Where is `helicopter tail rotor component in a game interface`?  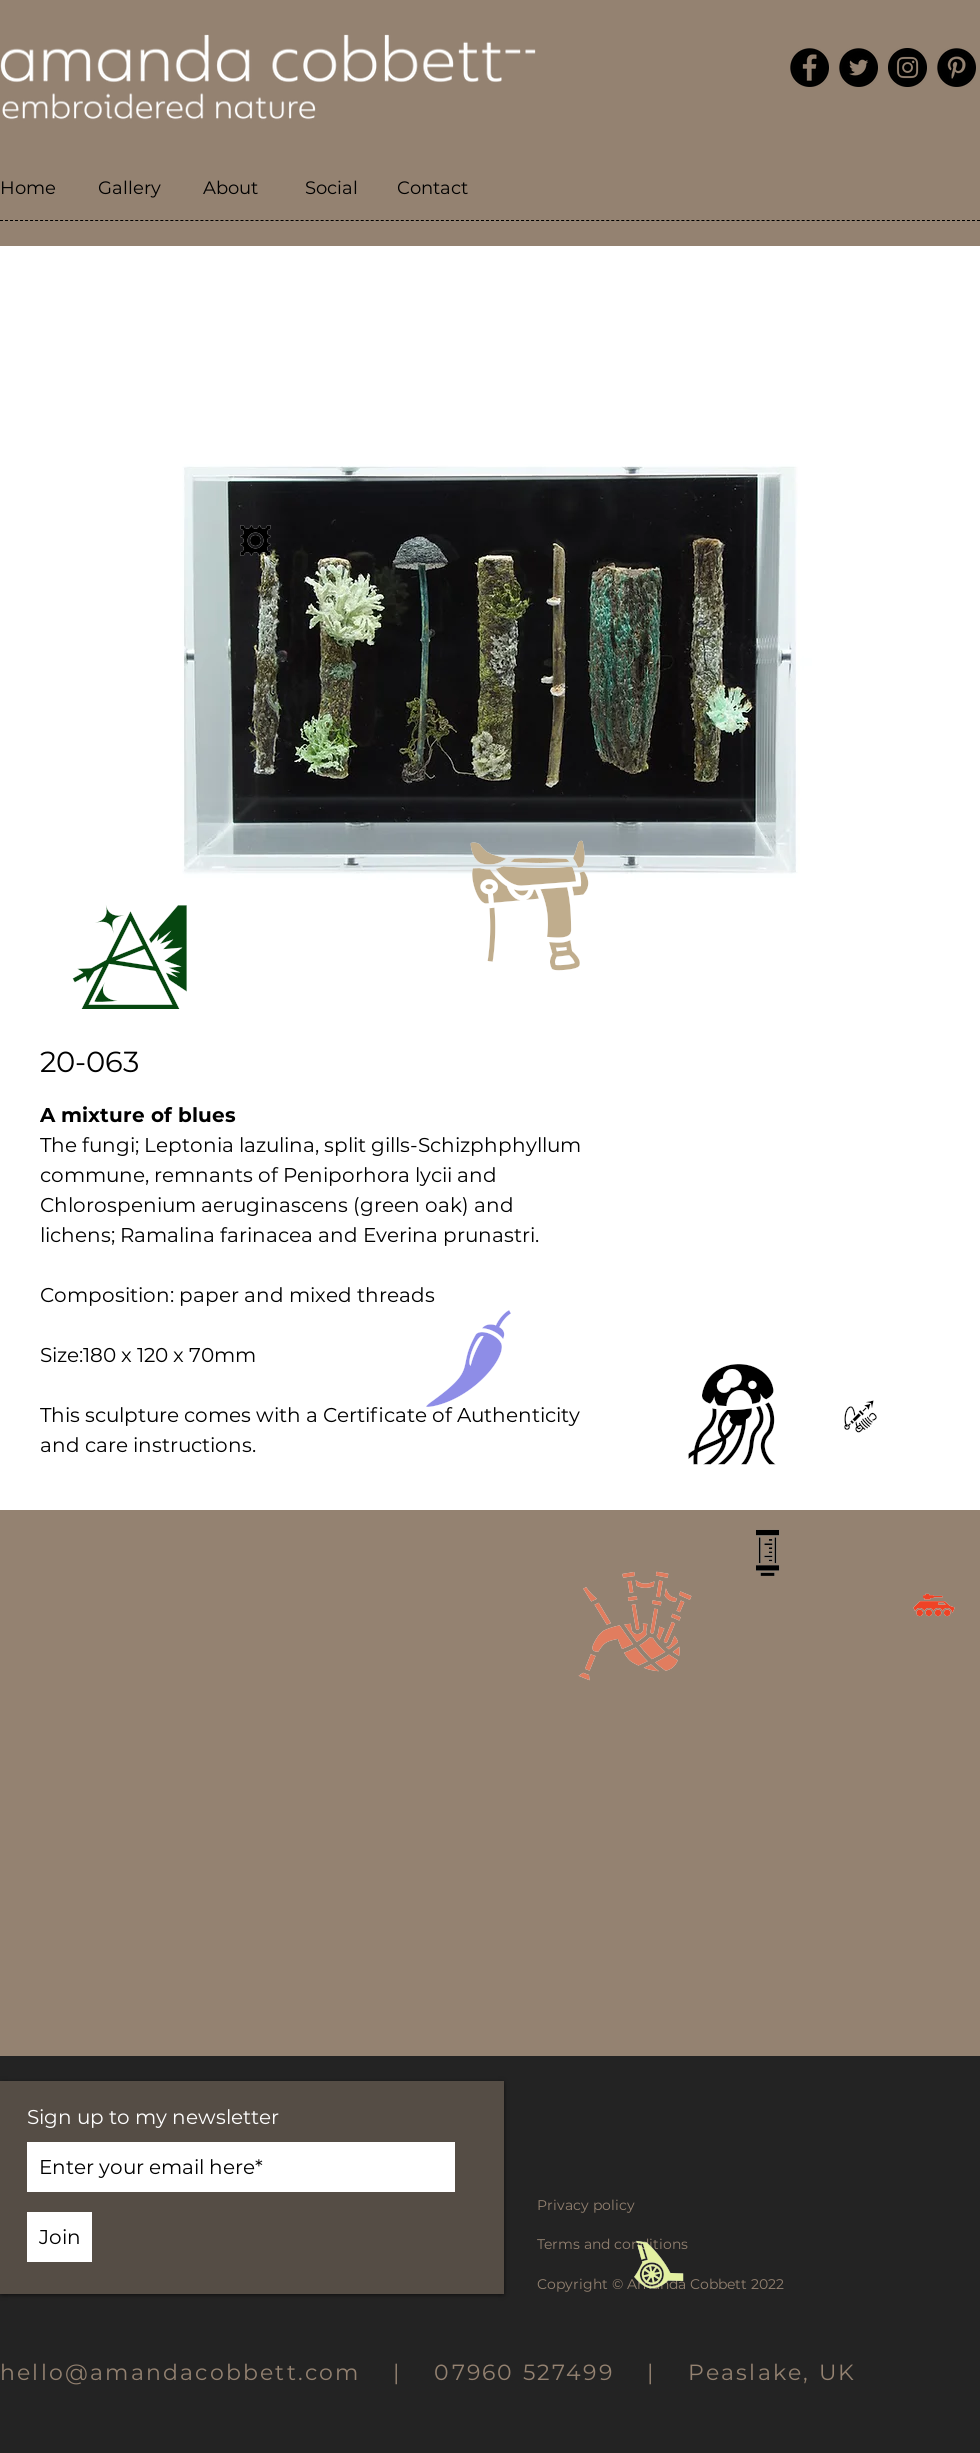
helicopter tail rotor component in a game interface is located at coordinates (658, 2264).